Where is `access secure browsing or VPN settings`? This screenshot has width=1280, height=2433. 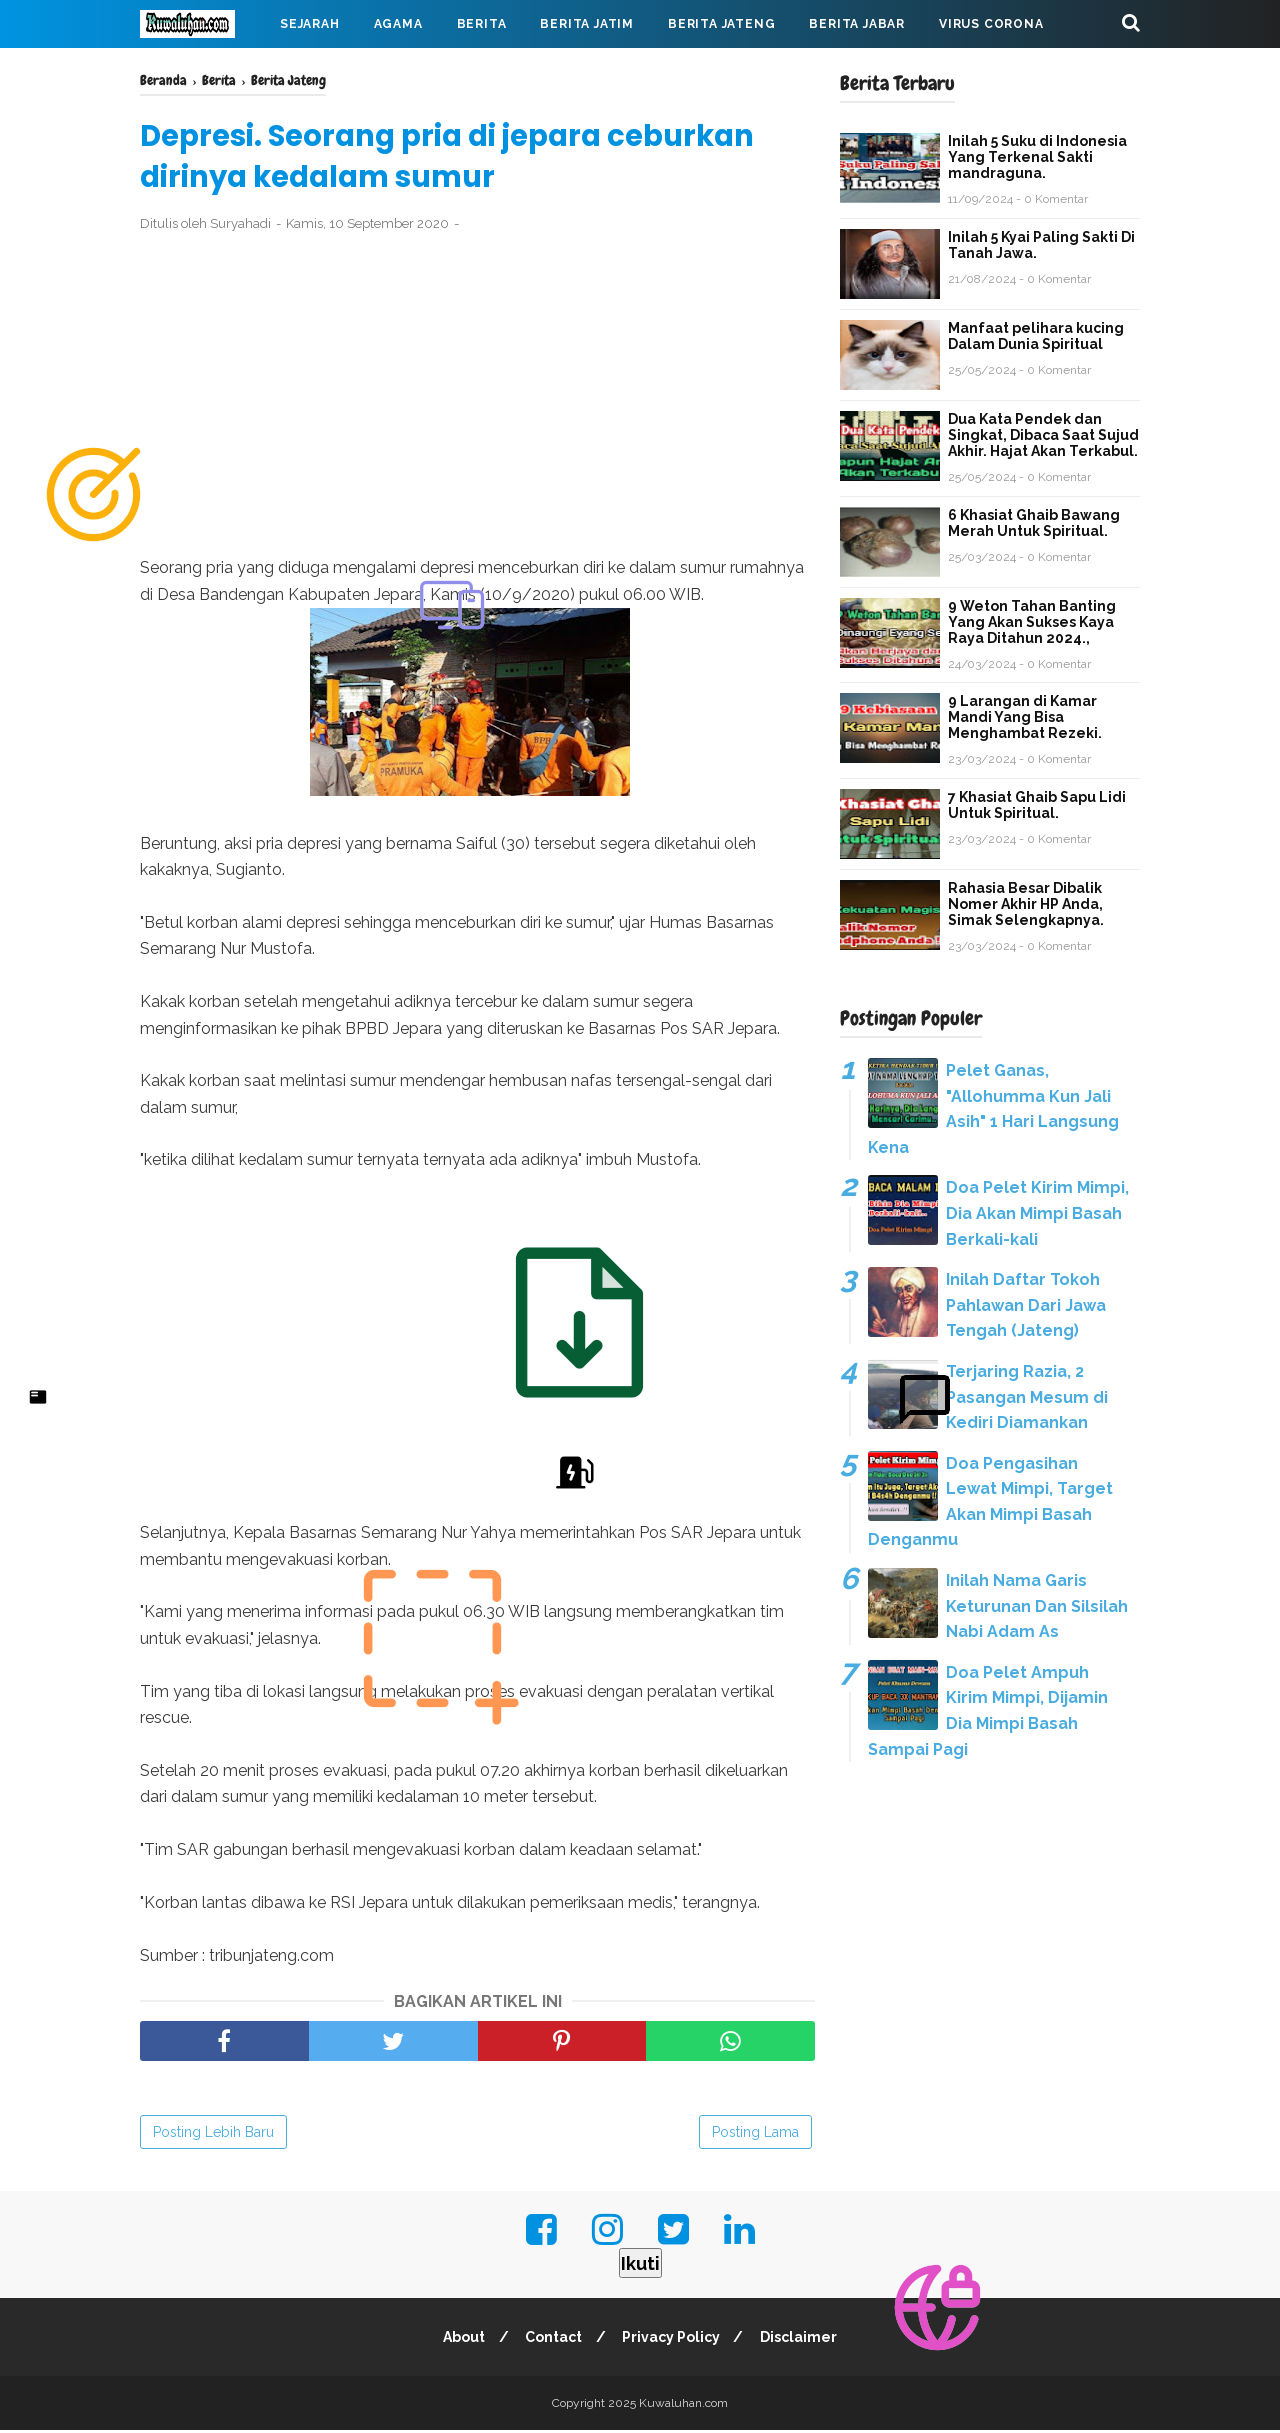 access secure browsing or VPN settings is located at coordinates (937, 2307).